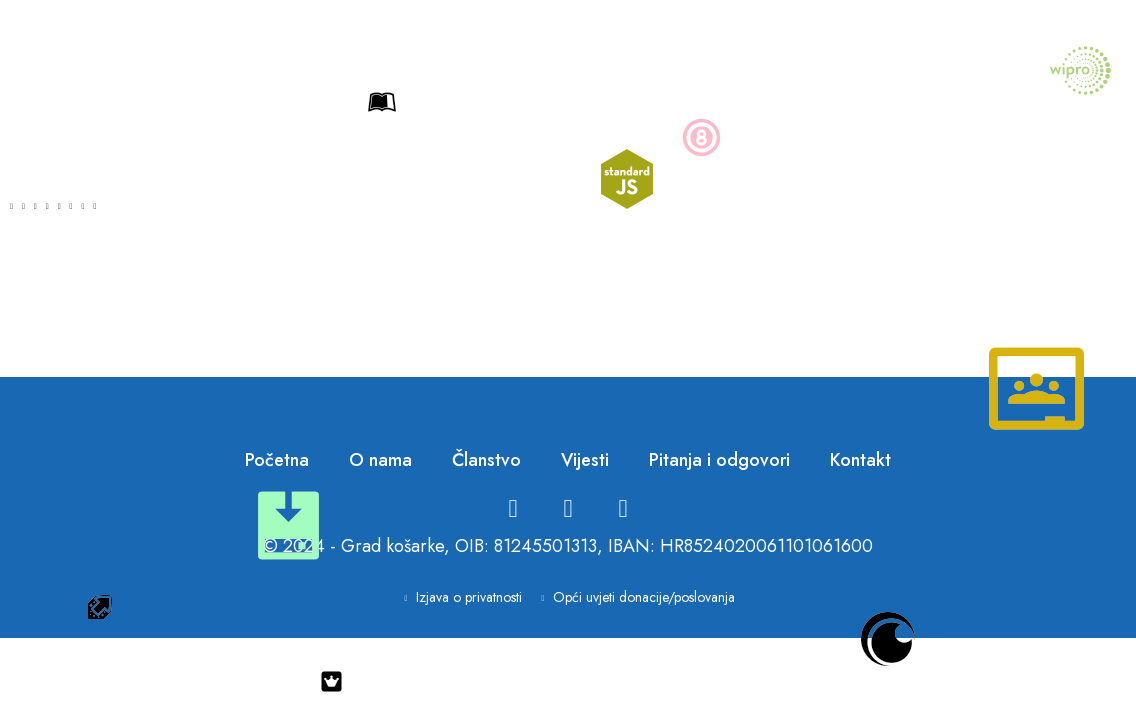  I want to click on access billiards or pool game, so click(701, 137).